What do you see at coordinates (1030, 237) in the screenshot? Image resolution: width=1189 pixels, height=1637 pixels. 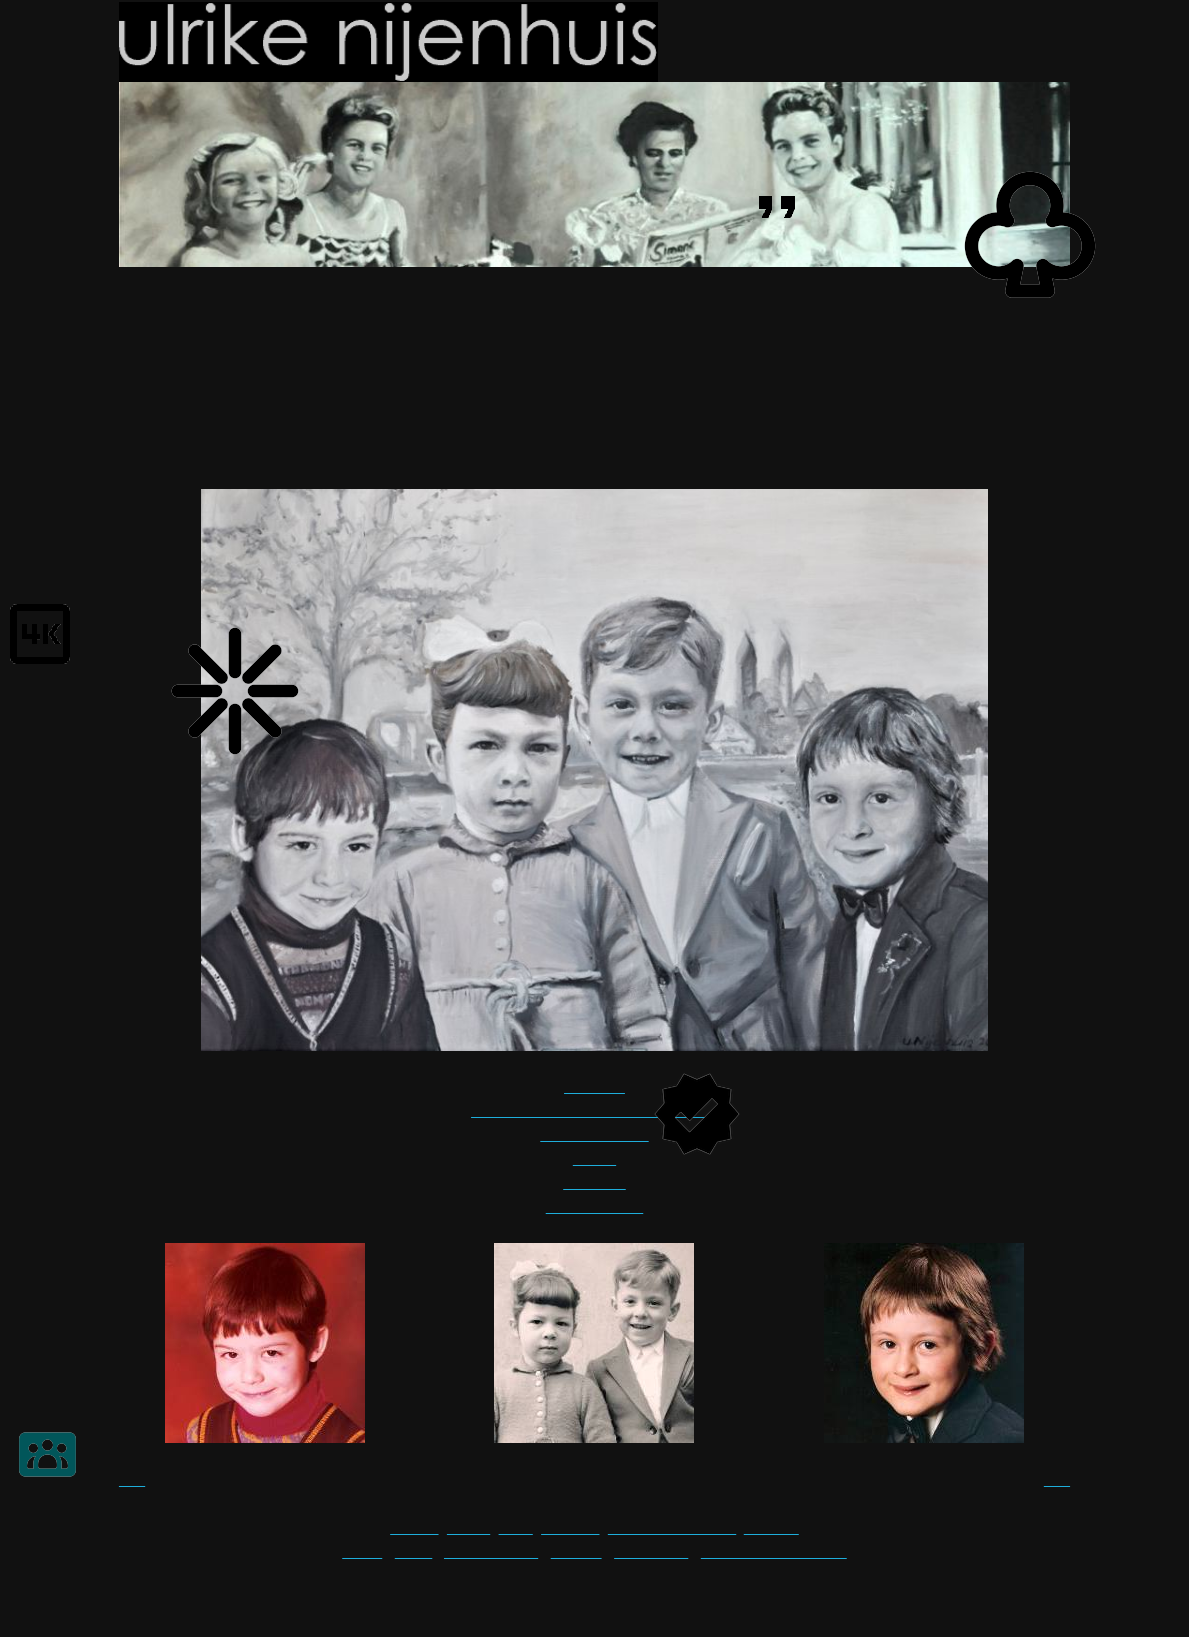 I see `select clubs suit in a card game` at bounding box center [1030, 237].